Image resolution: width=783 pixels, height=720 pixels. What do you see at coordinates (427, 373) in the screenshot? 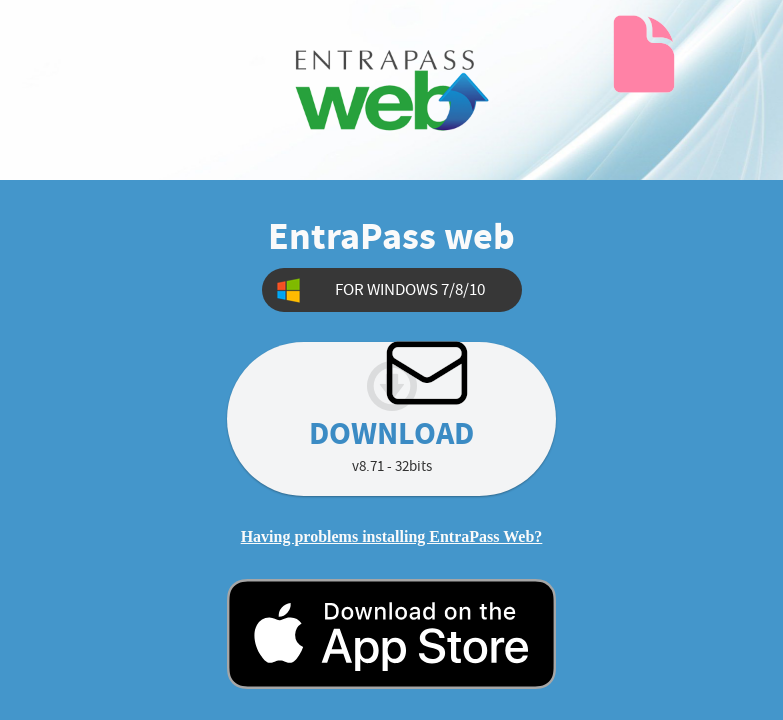
I see `access your email inbox` at bounding box center [427, 373].